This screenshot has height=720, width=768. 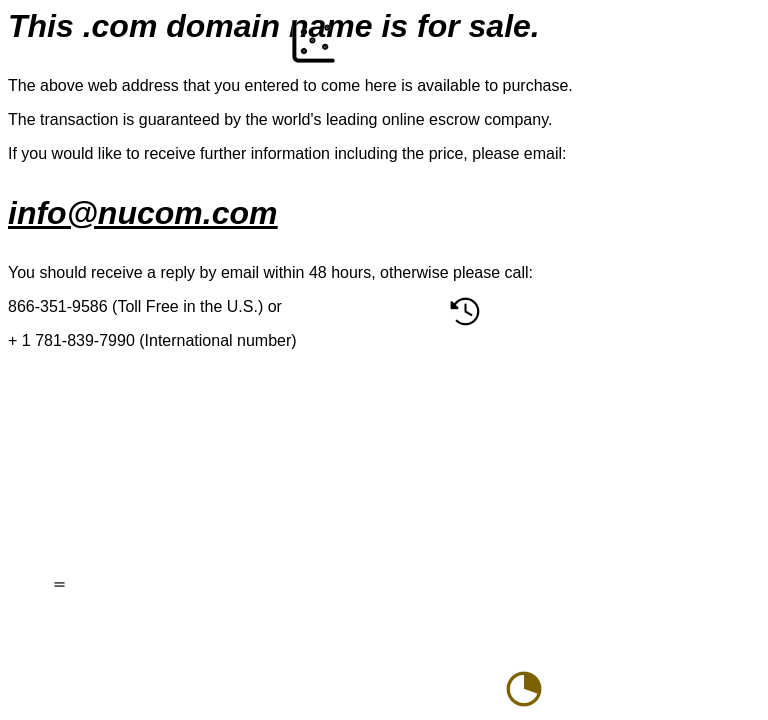 What do you see at coordinates (313, 41) in the screenshot?
I see `view scatter plot data visualization` at bounding box center [313, 41].